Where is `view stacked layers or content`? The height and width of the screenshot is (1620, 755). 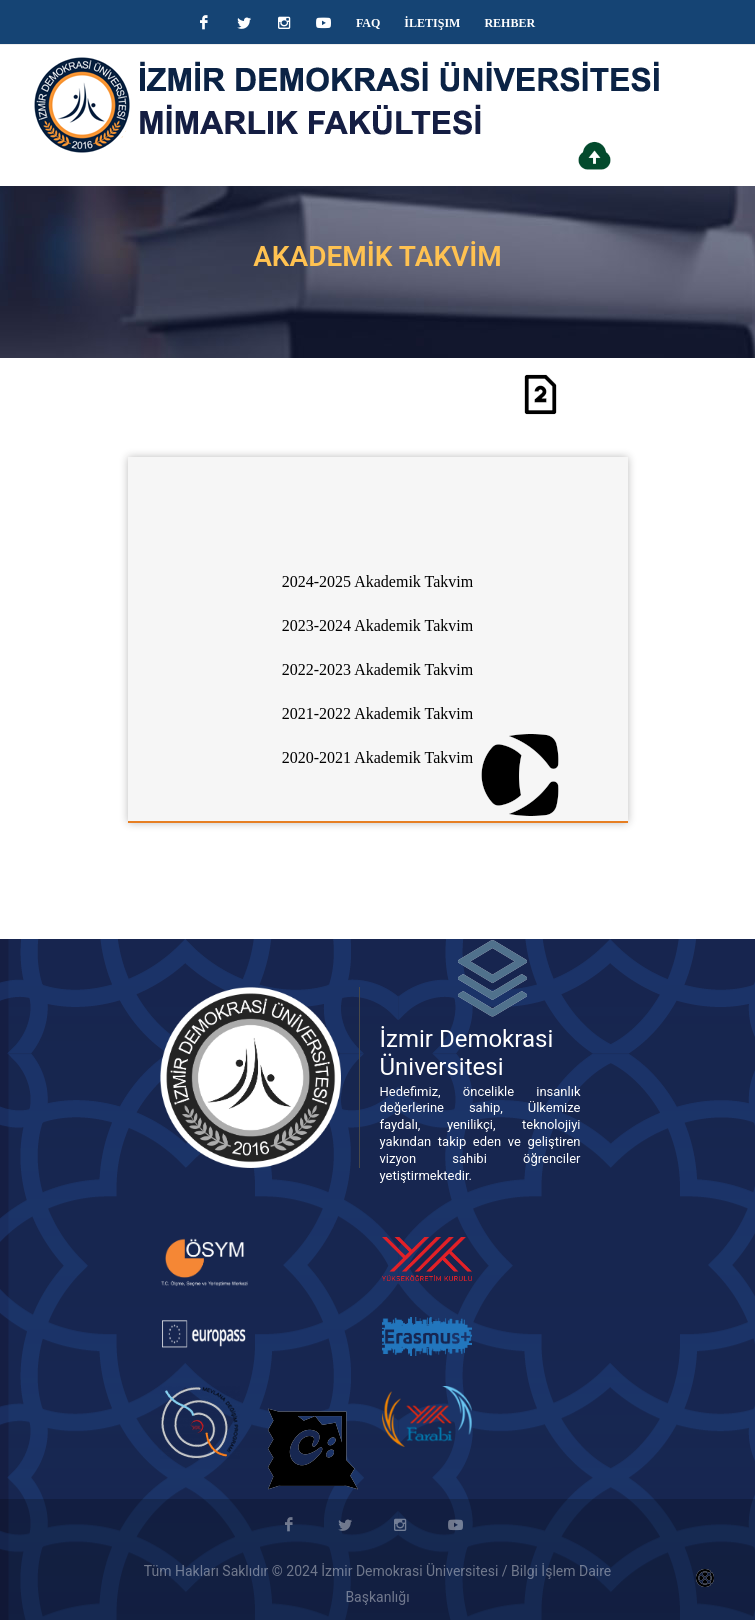 view stacked layers or content is located at coordinates (492, 979).